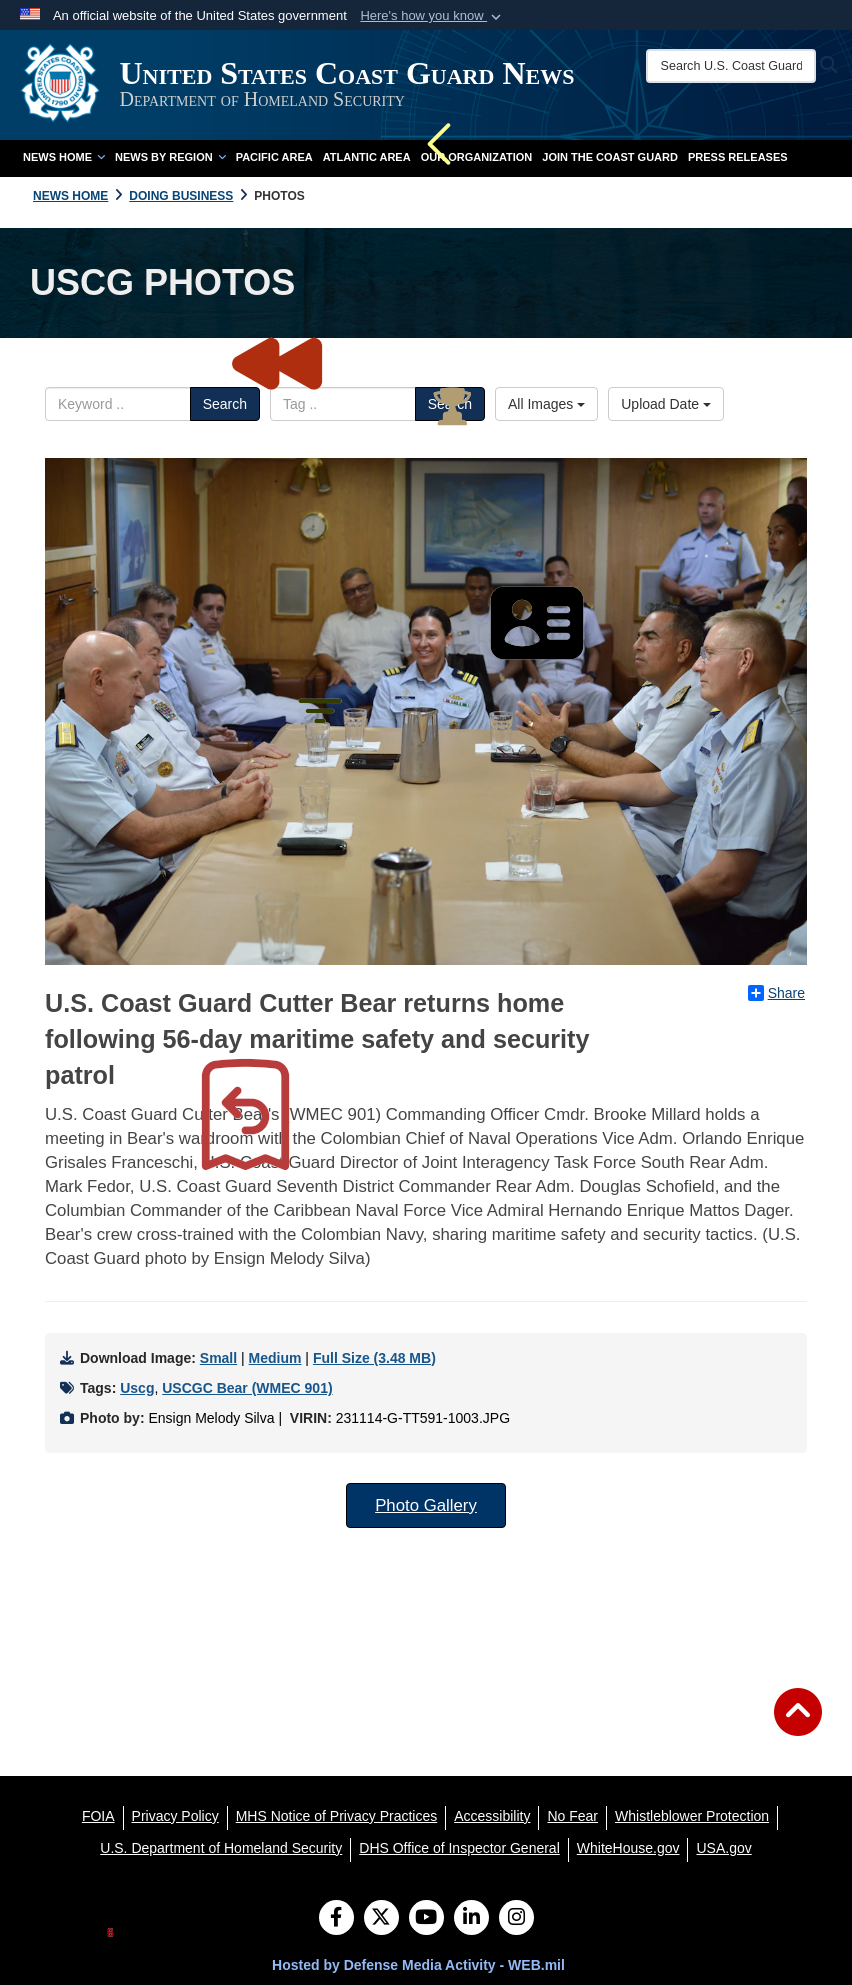 Image resolution: width=852 pixels, height=1985 pixels. Describe the element at coordinates (245, 1114) in the screenshot. I see `request a refund for a purchase` at that location.